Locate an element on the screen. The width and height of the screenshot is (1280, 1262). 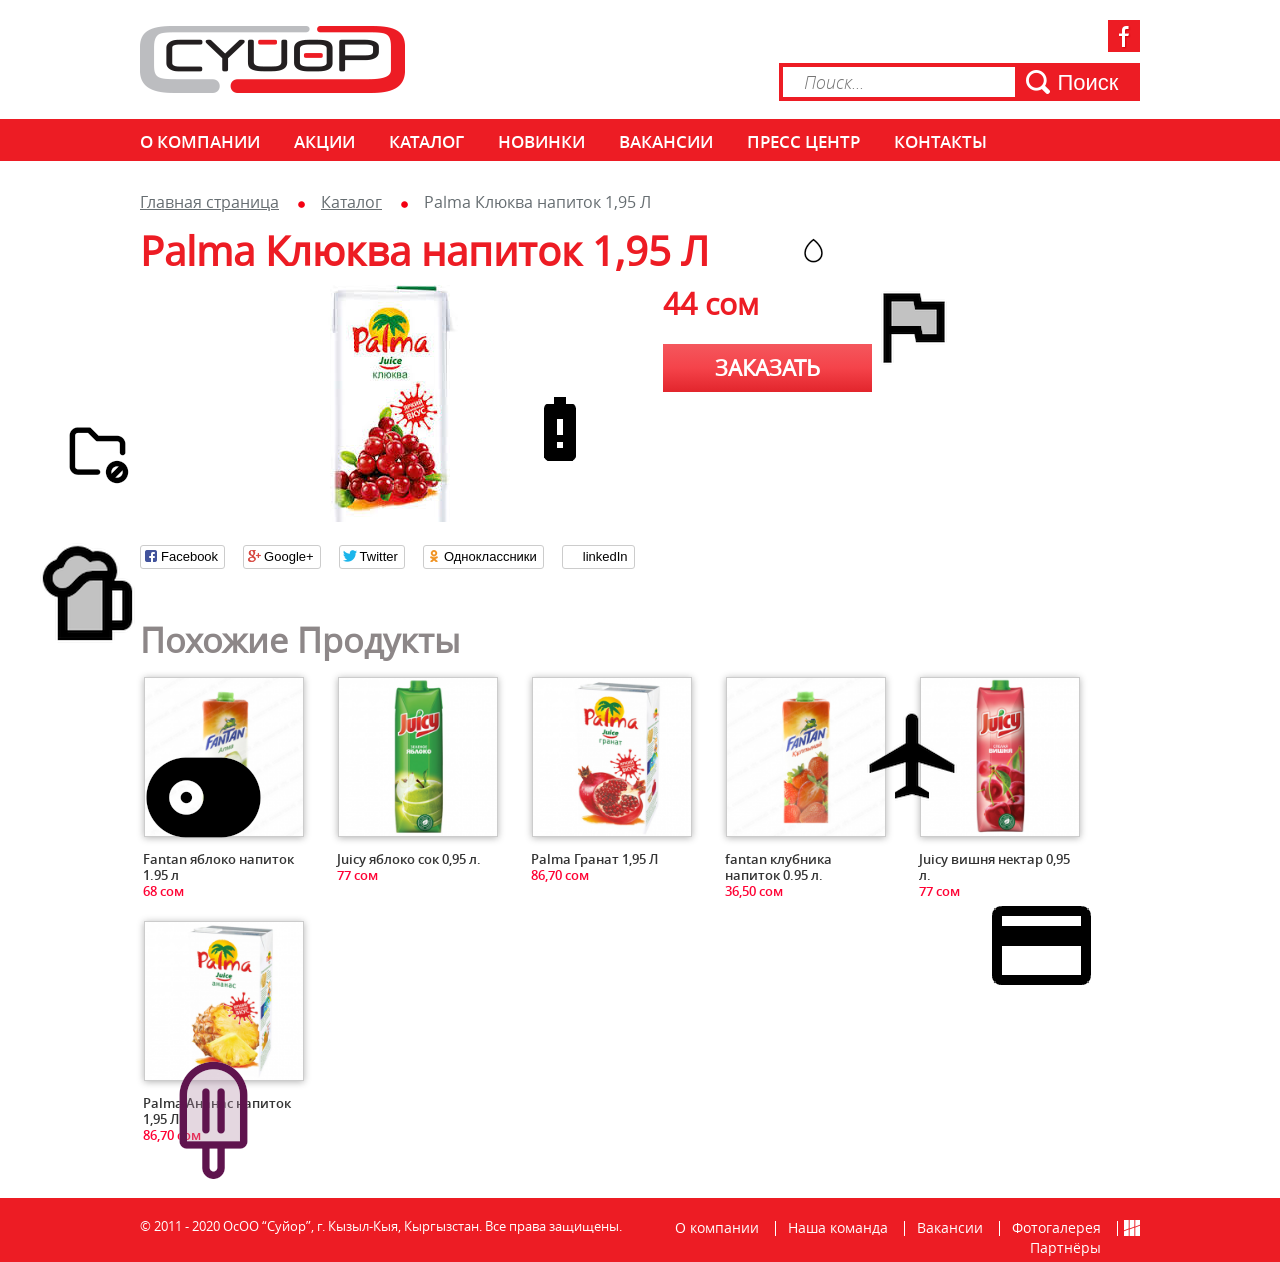
cancel folder upload or creation is located at coordinates (97, 452).